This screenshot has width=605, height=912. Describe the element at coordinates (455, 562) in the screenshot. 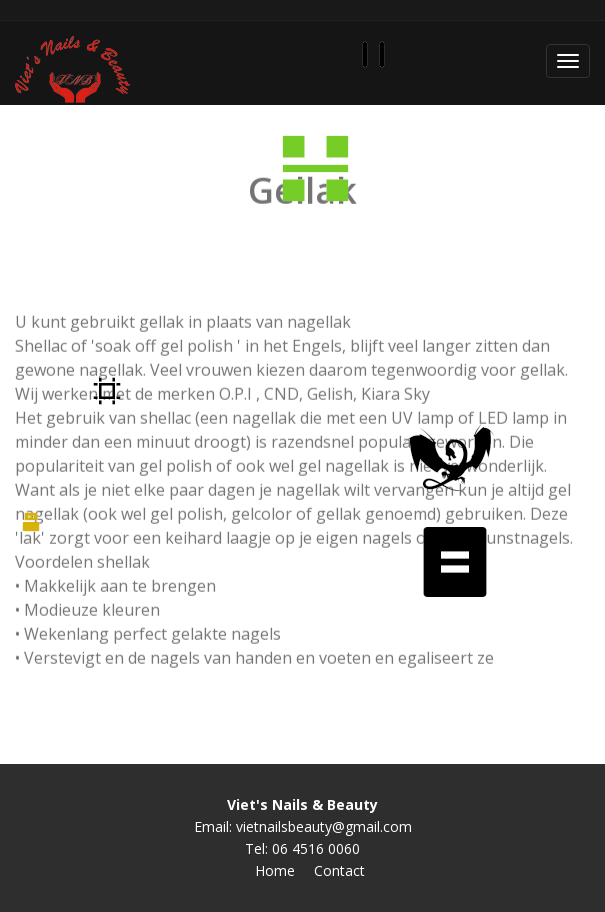

I see `view invoice or billing details` at that location.